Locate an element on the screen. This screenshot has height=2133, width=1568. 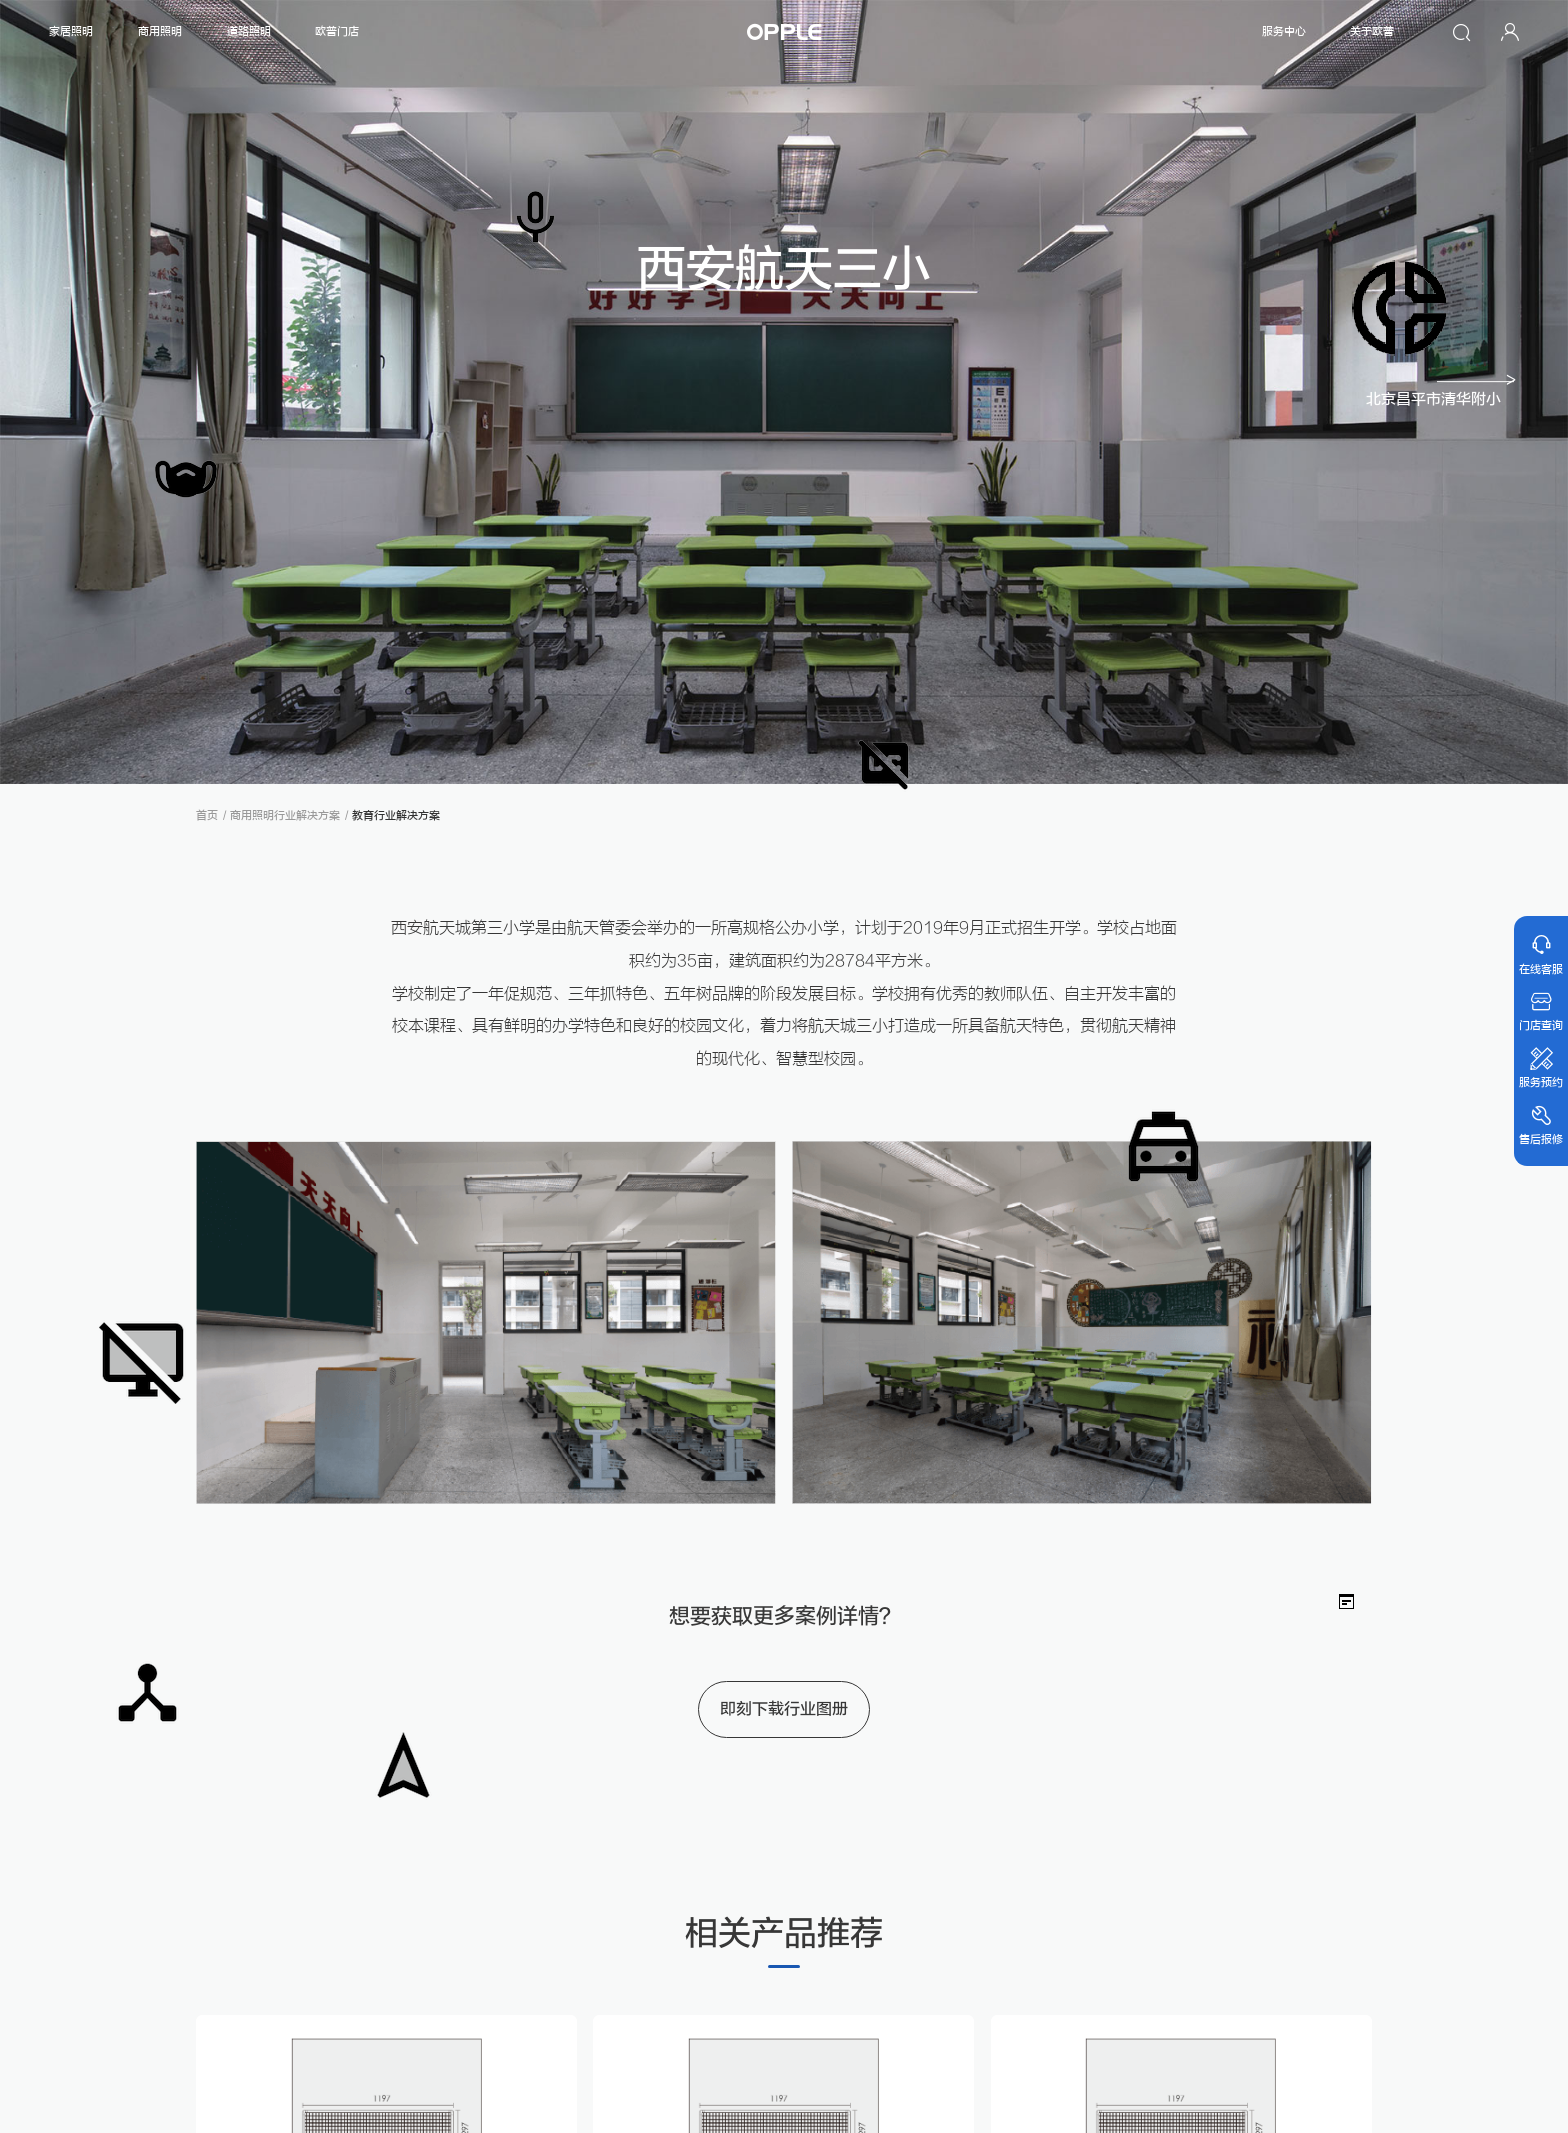
view analytics or statistics breakdown is located at coordinates (1400, 308).